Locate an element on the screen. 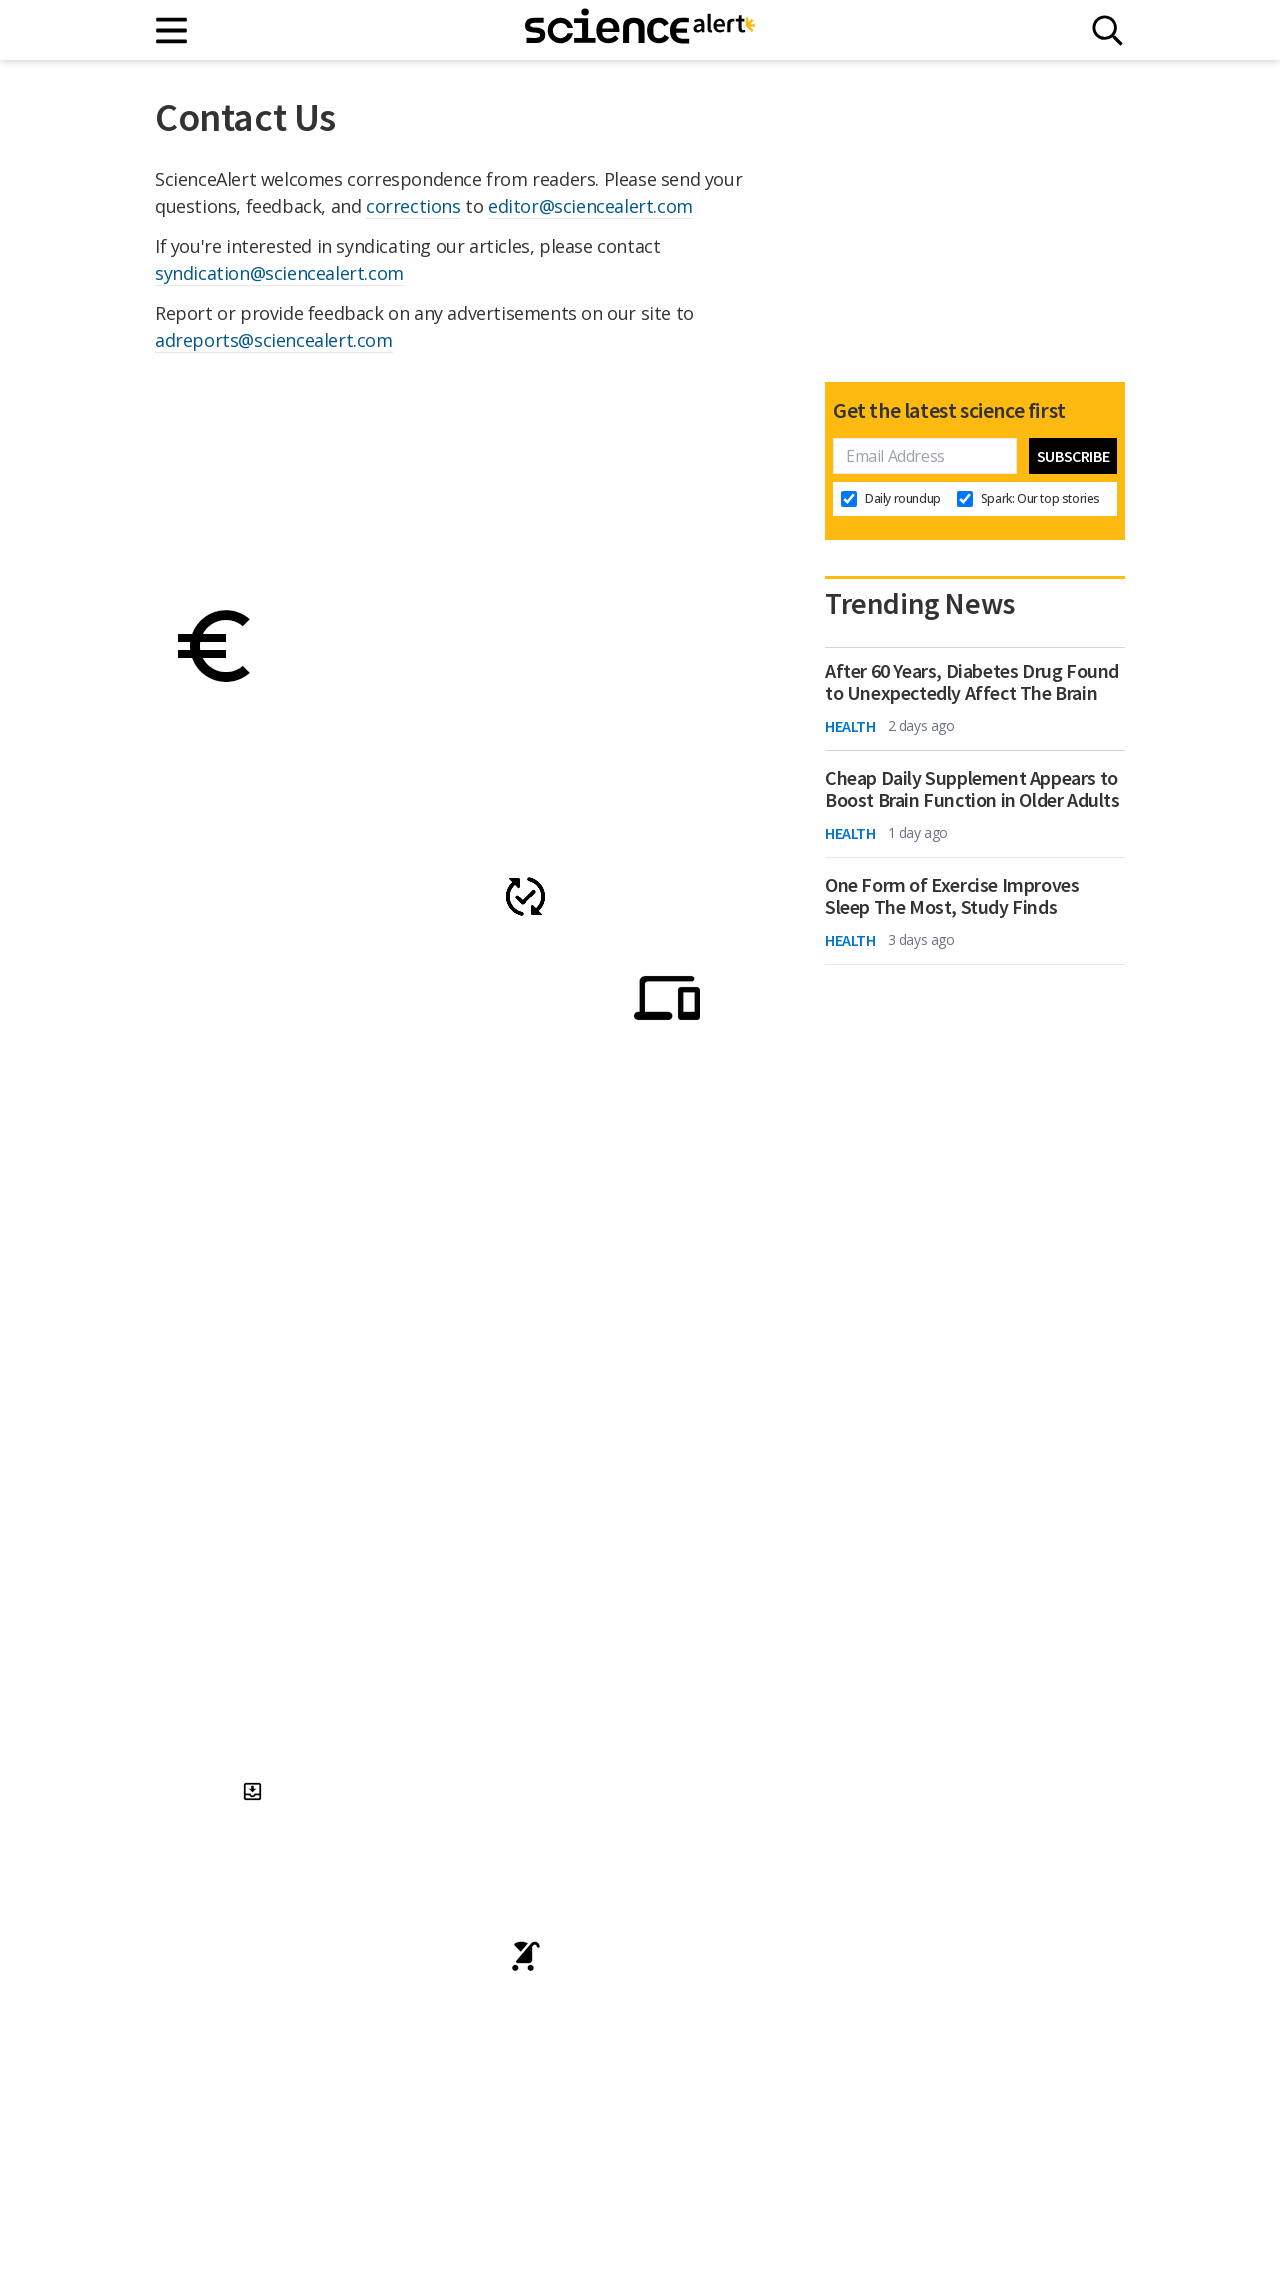  sync or publish changes is located at coordinates (525, 896).